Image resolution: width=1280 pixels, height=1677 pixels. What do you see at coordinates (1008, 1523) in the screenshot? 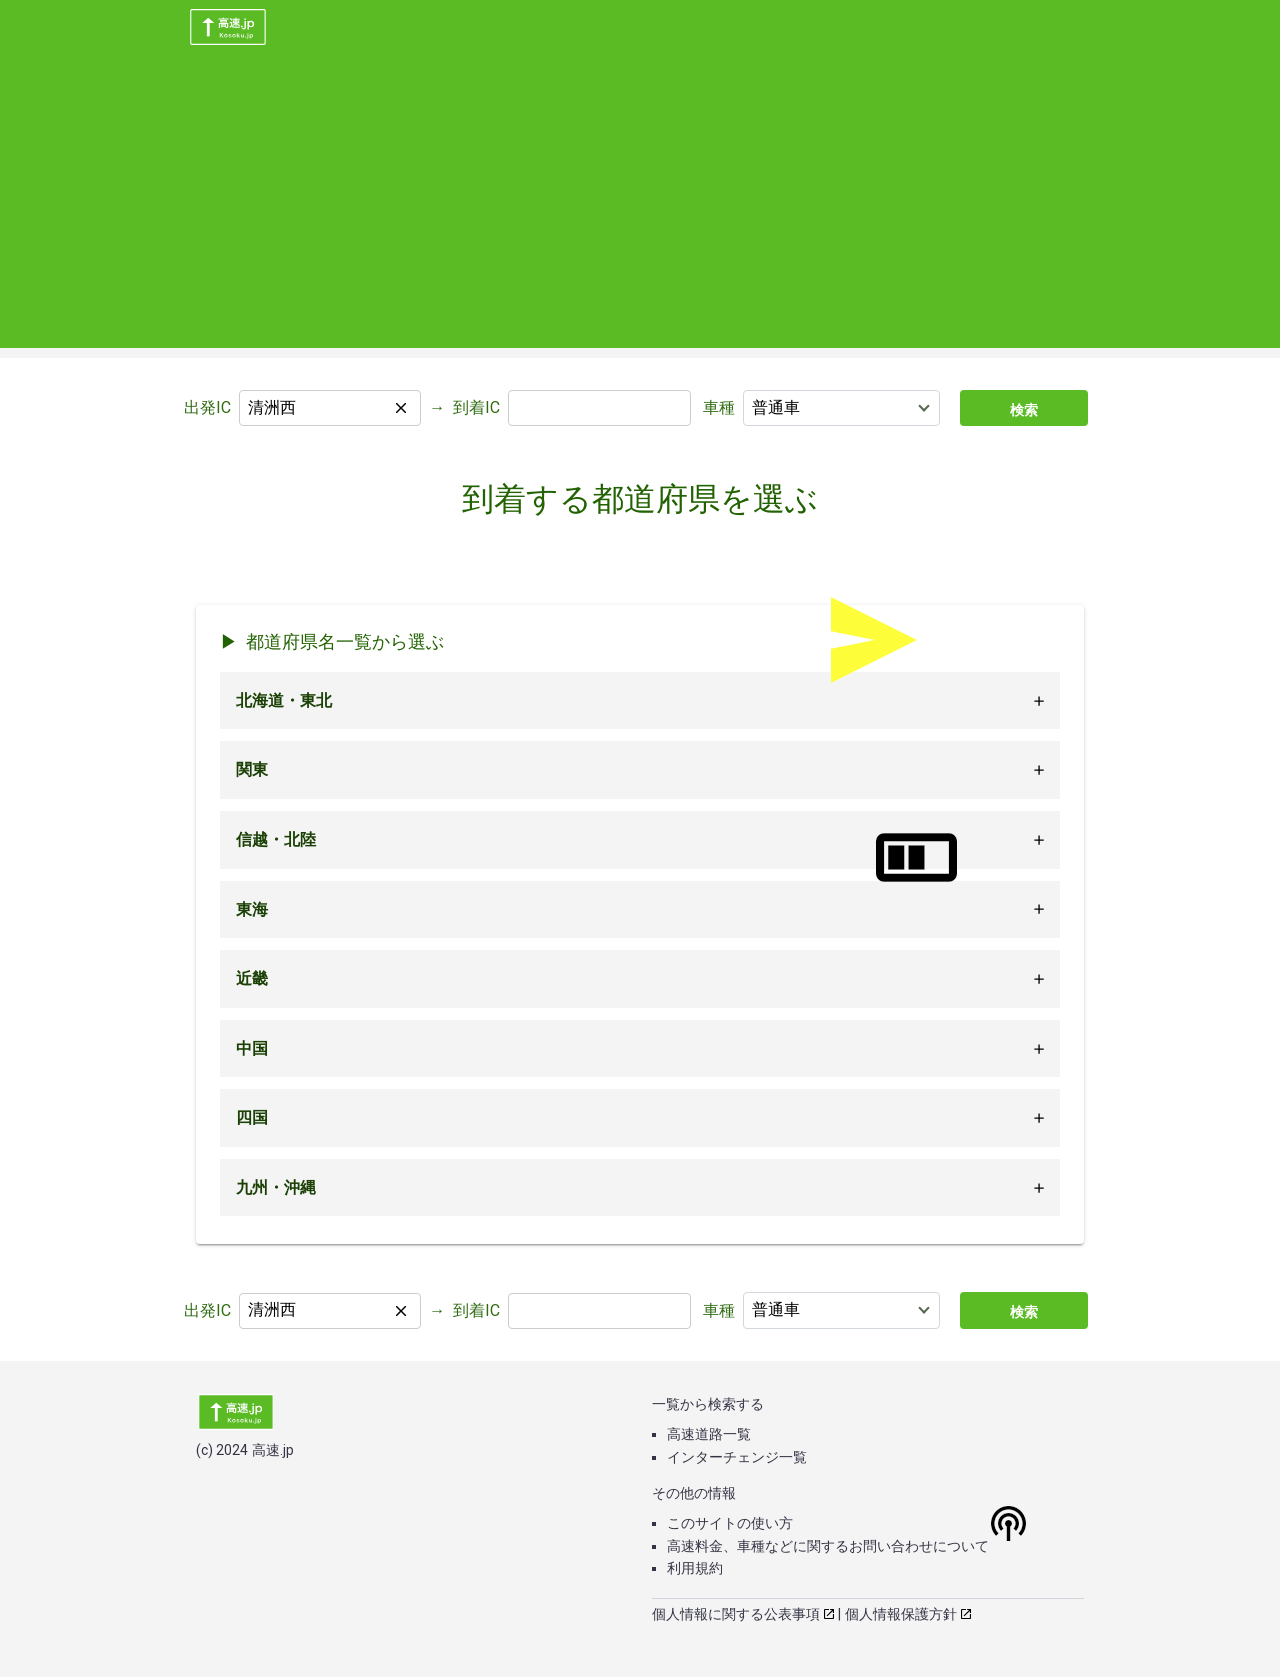
I see `broadcast or transmit a signal` at bounding box center [1008, 1523].